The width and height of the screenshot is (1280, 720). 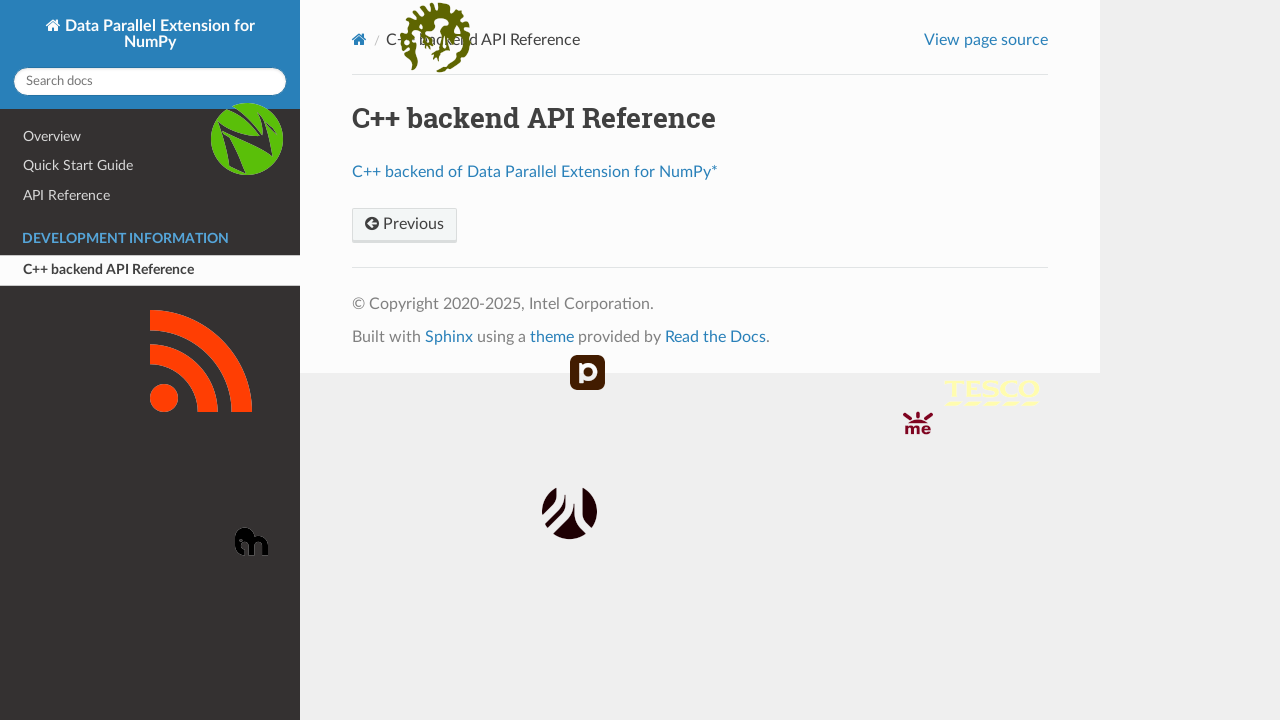 I want to click on open pixiv app, so click(x=587, y=372).